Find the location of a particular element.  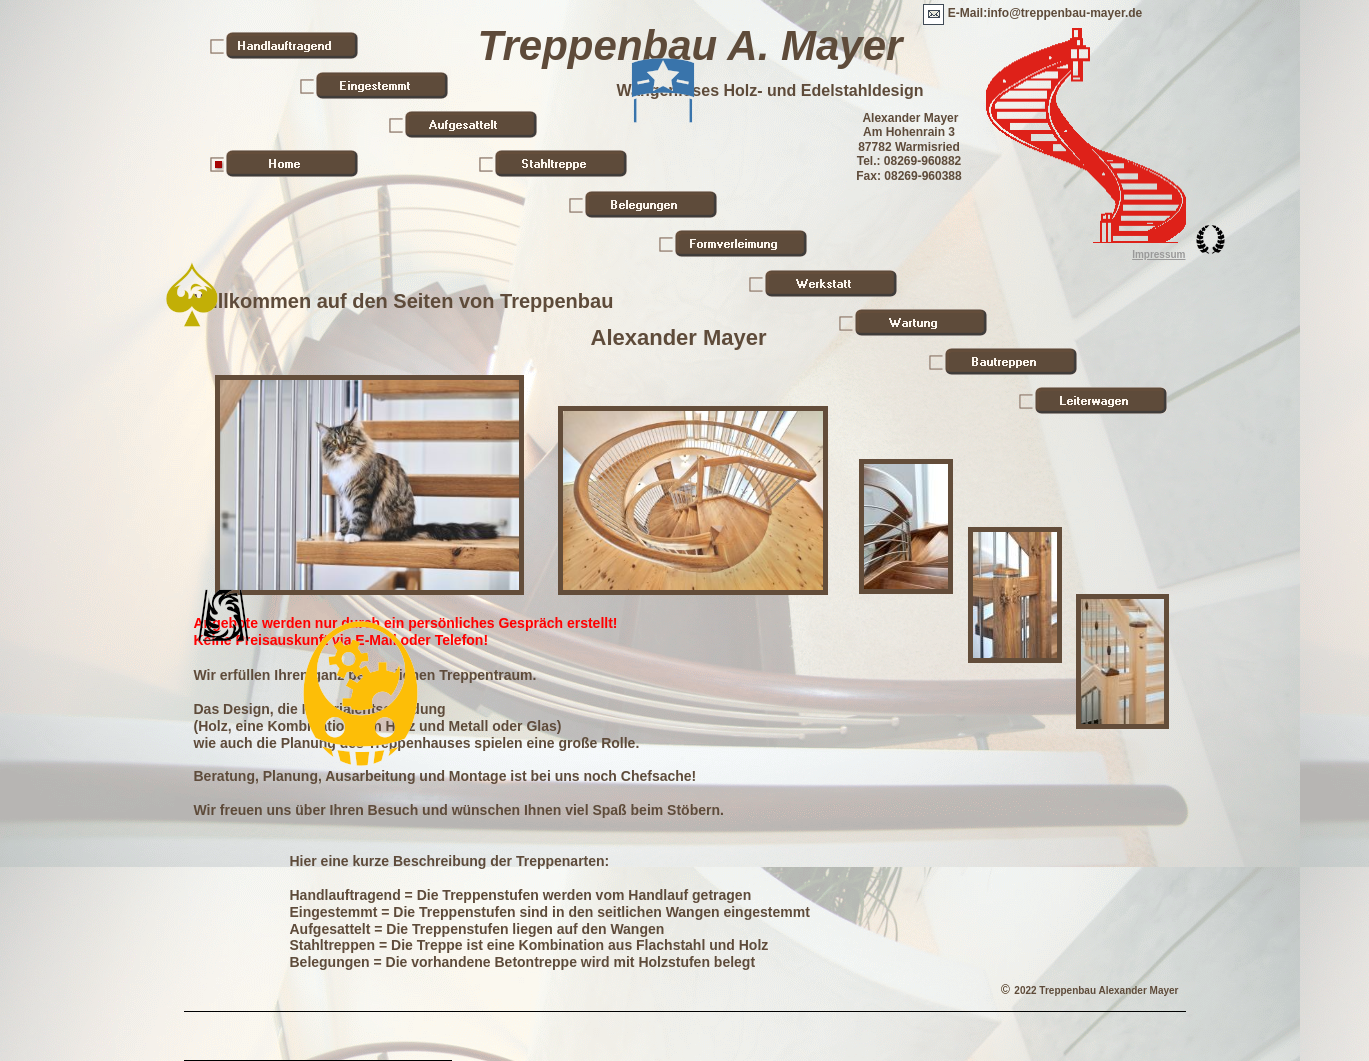

enter a magical portal or gateway is located at coordinates (223, 615).